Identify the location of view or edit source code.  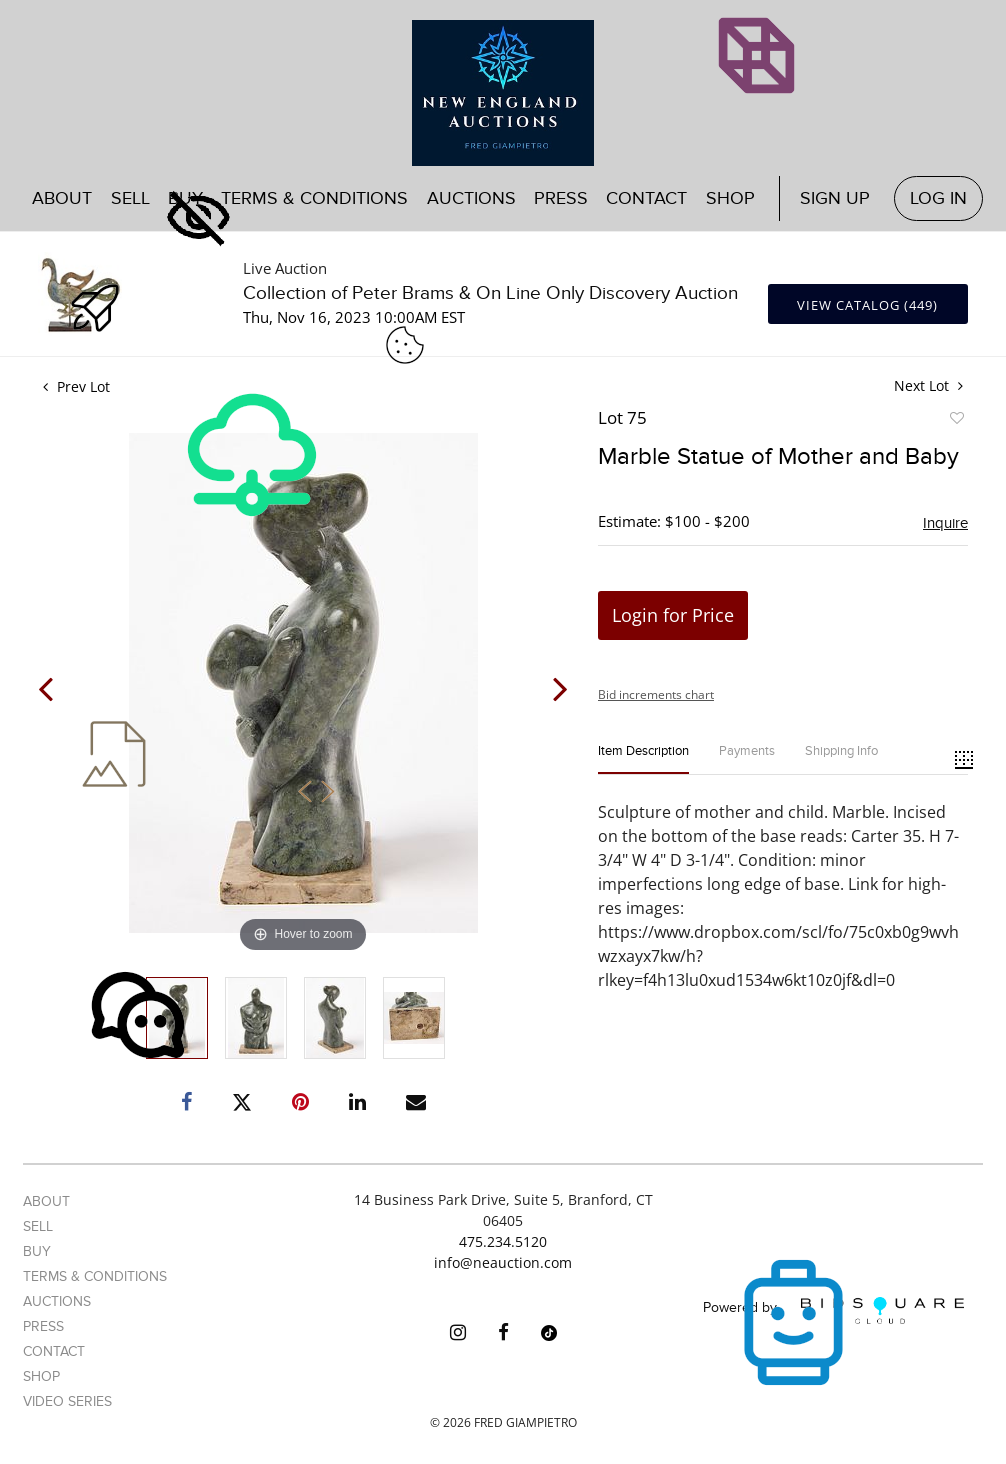
(316, 791).